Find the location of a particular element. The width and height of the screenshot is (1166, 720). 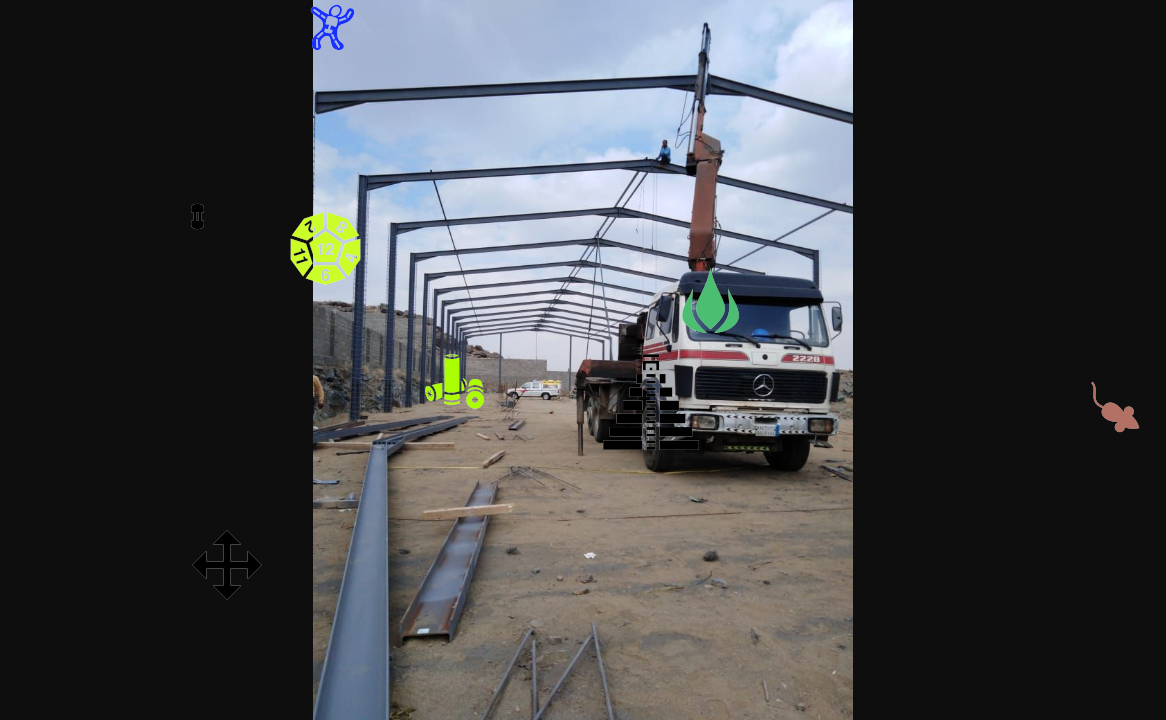

move or reposition an element is located at coordinates (227, 565).